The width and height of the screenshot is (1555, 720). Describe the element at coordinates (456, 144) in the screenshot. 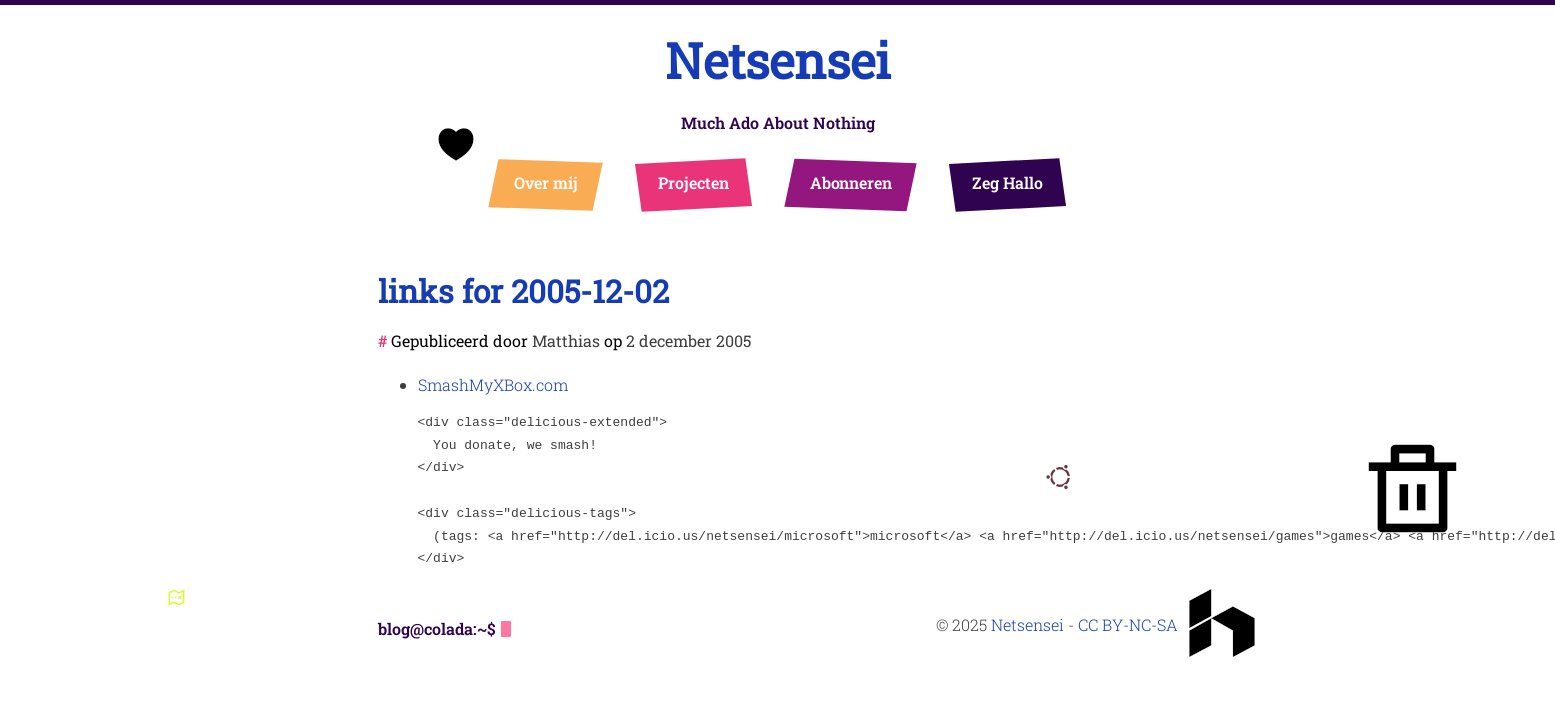

I see `add to favorites` at that location.